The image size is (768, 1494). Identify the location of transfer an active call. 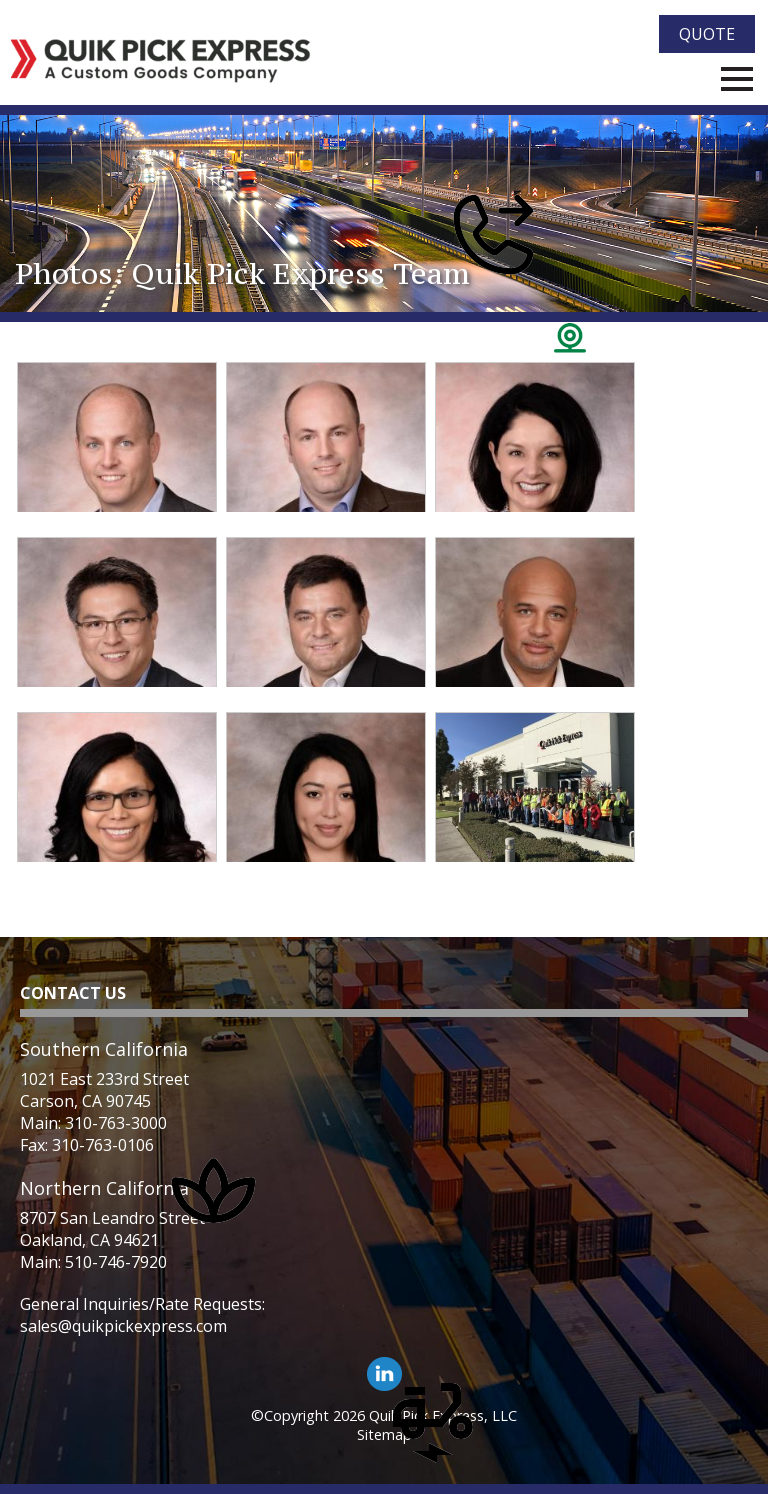
(495, 233).